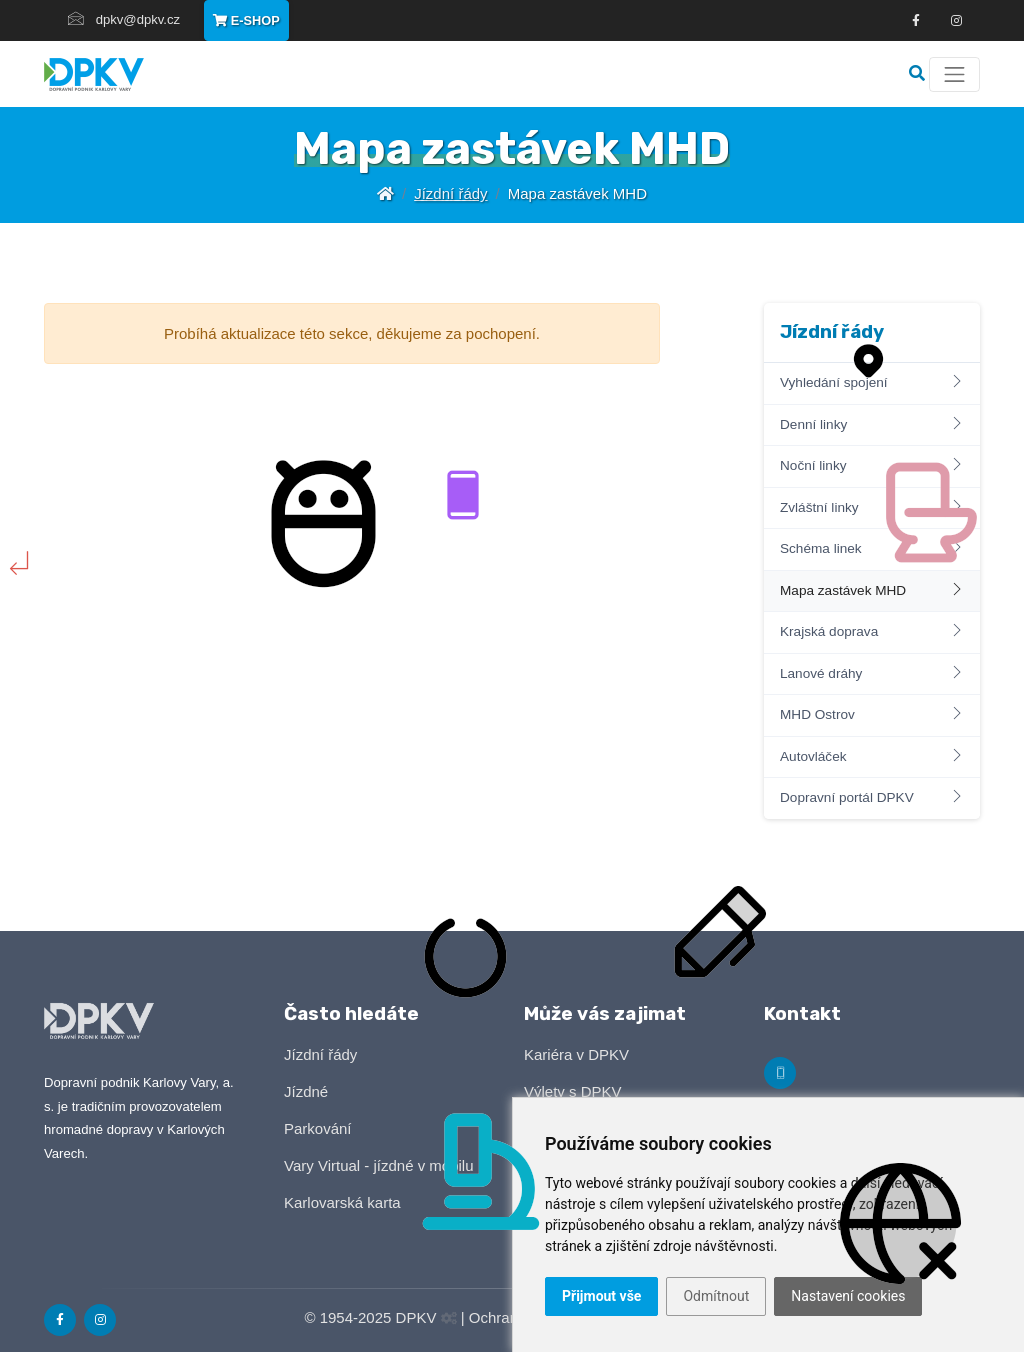 The image size is (1024, 1352). Describe the element at coordinates (20, 563) in the screenshot. I see `go back or return to previous step` at that location.